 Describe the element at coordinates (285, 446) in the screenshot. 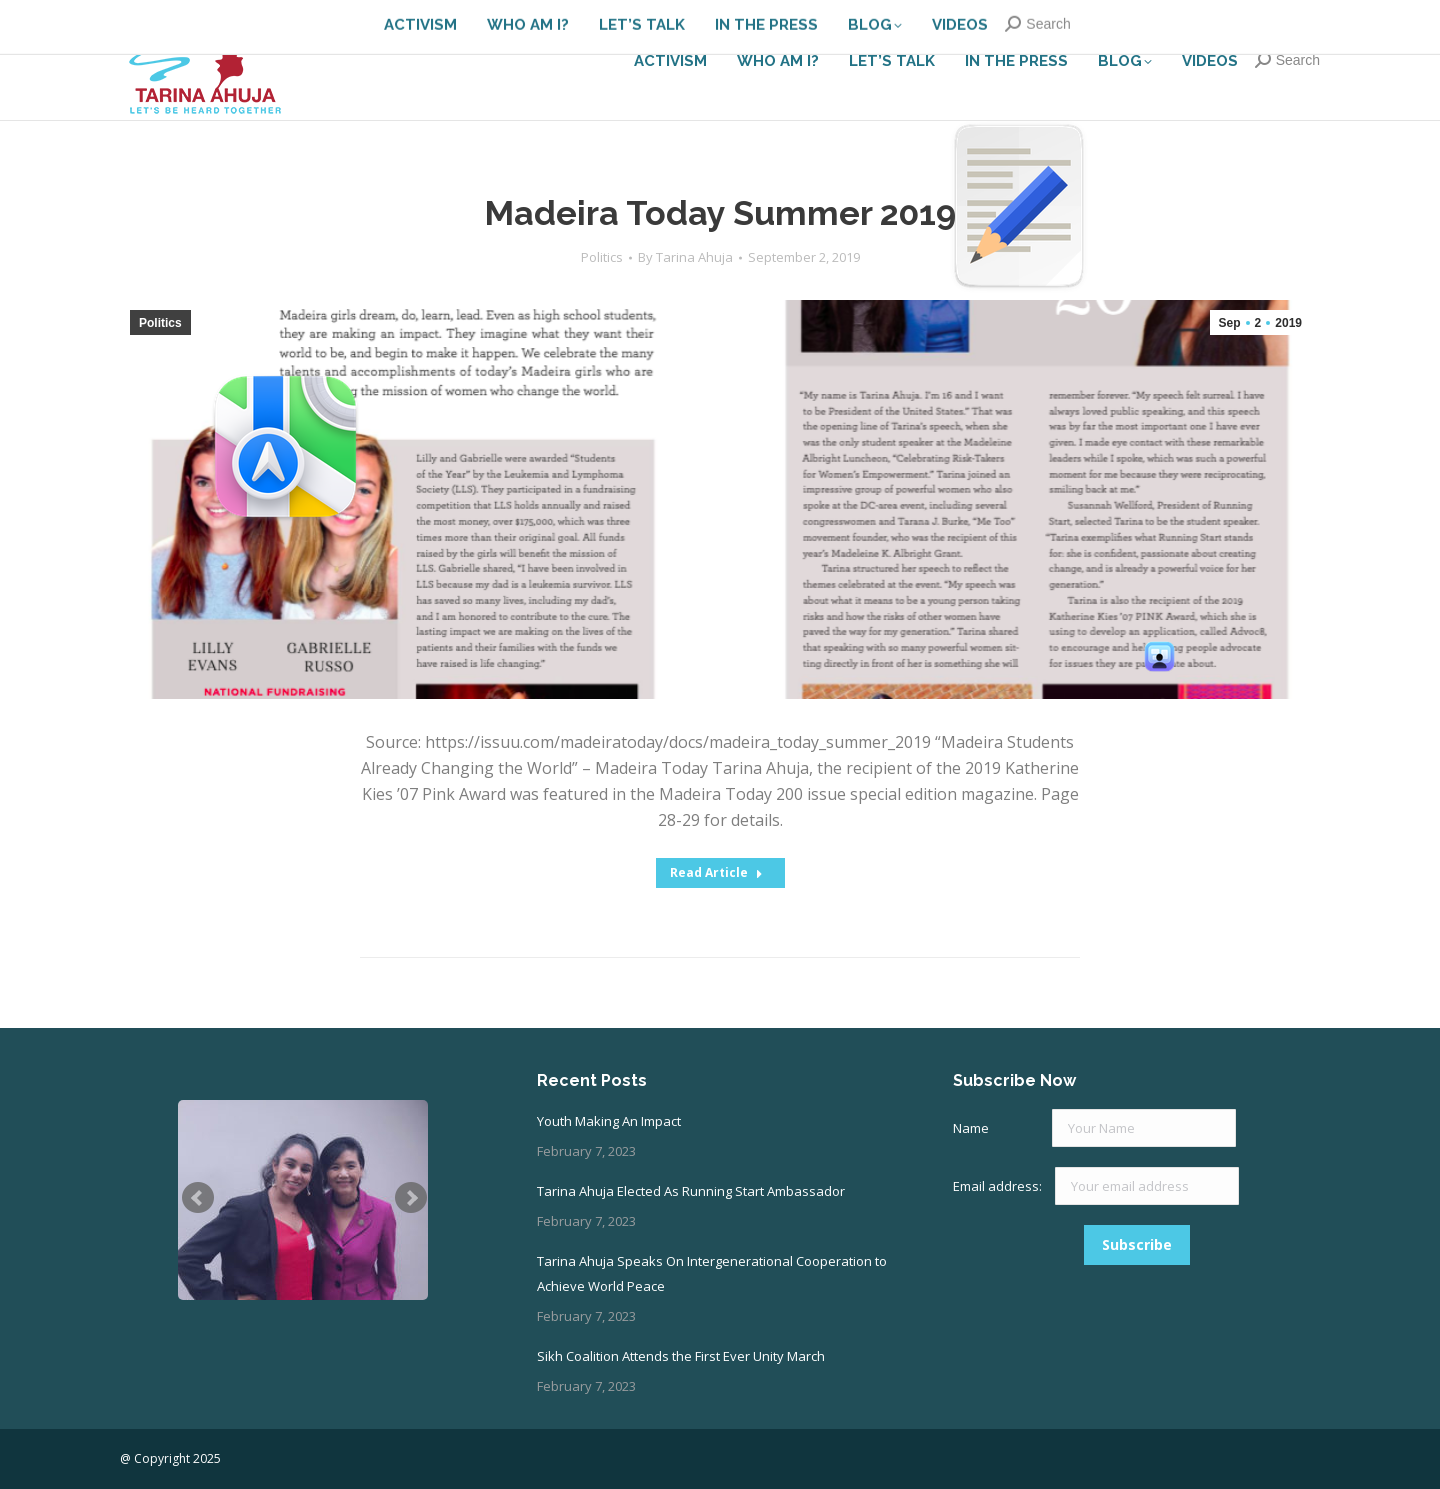

I see `open Apple Maps application` at that location.